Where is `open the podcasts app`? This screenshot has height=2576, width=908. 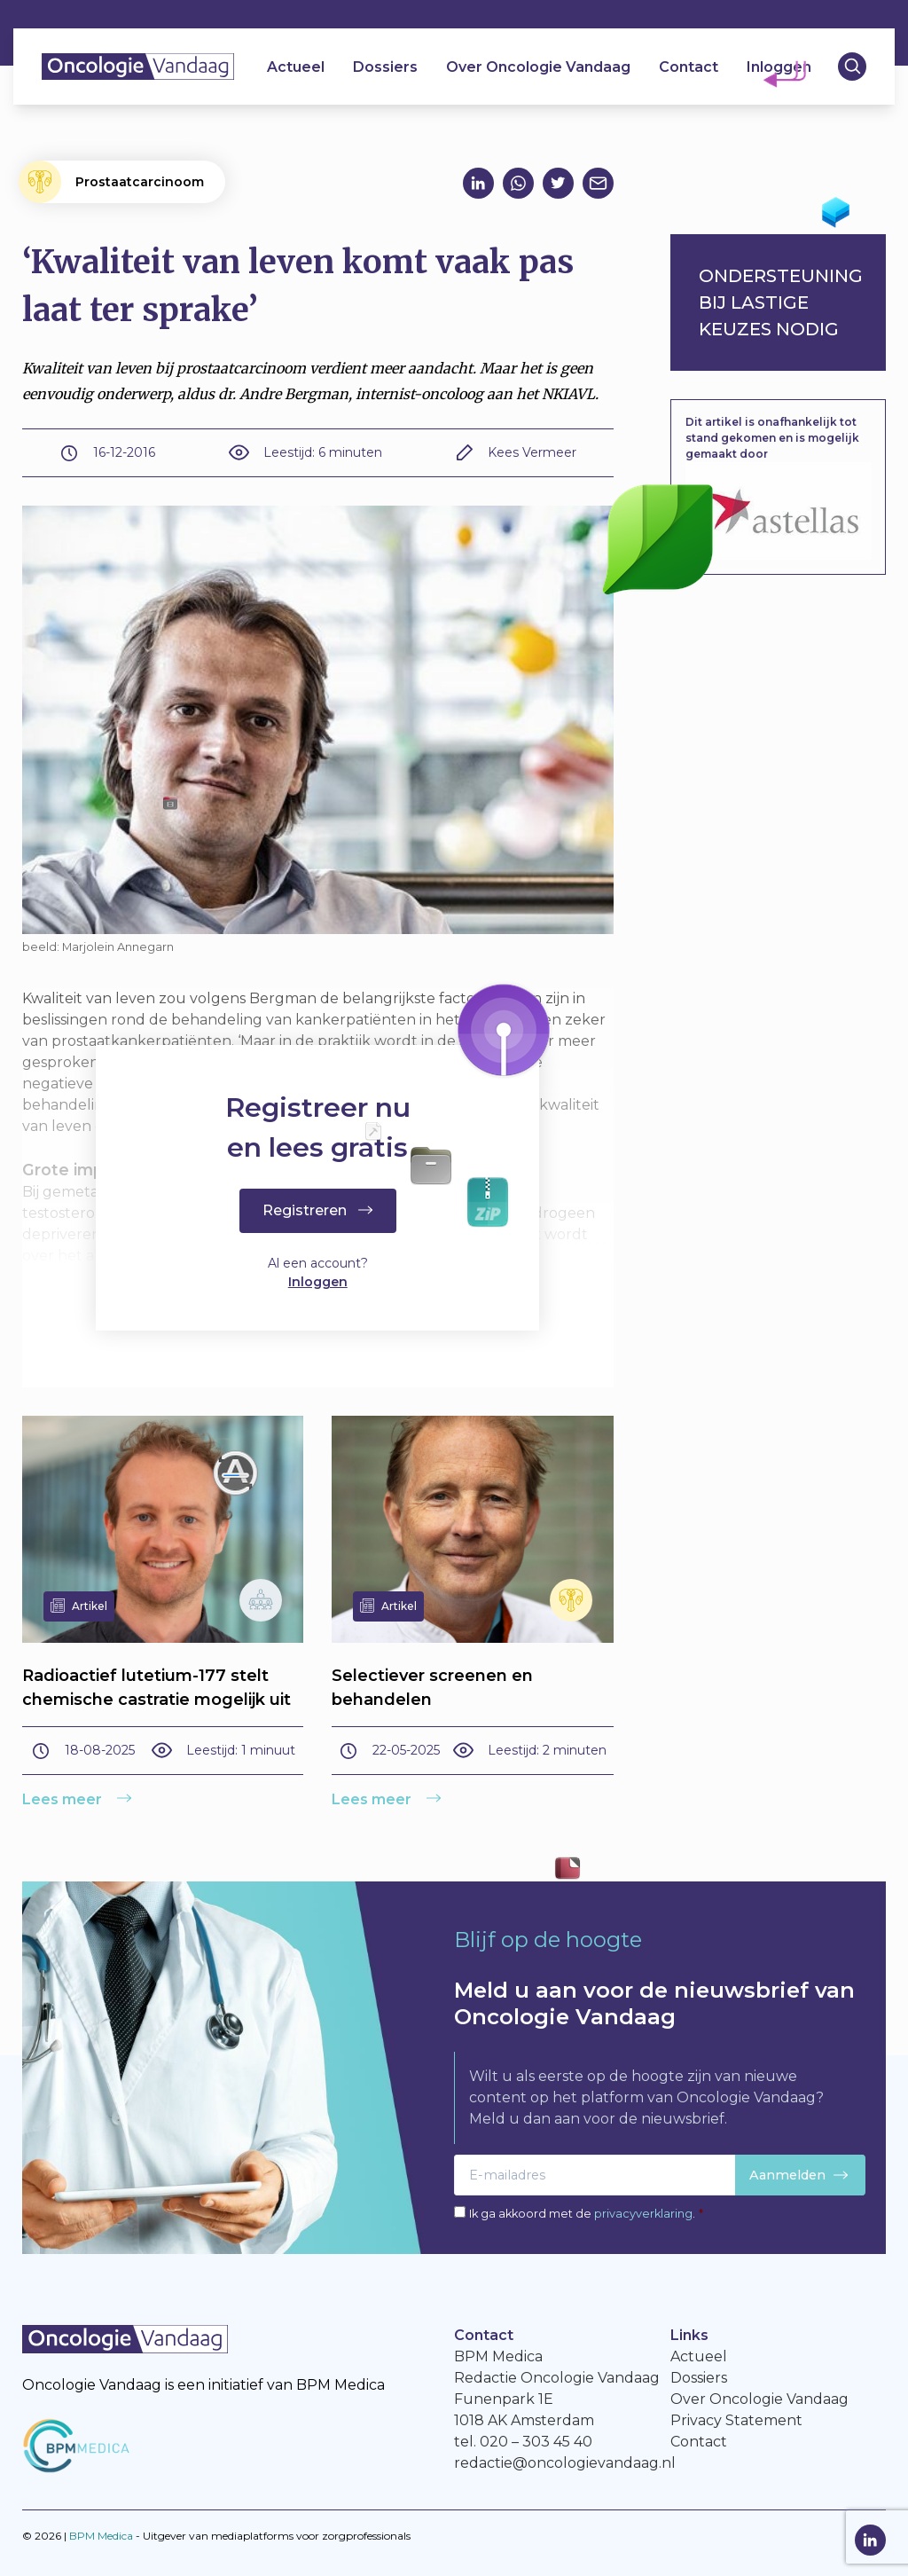
open the podcasts app is located at coordinates (504, 1030).